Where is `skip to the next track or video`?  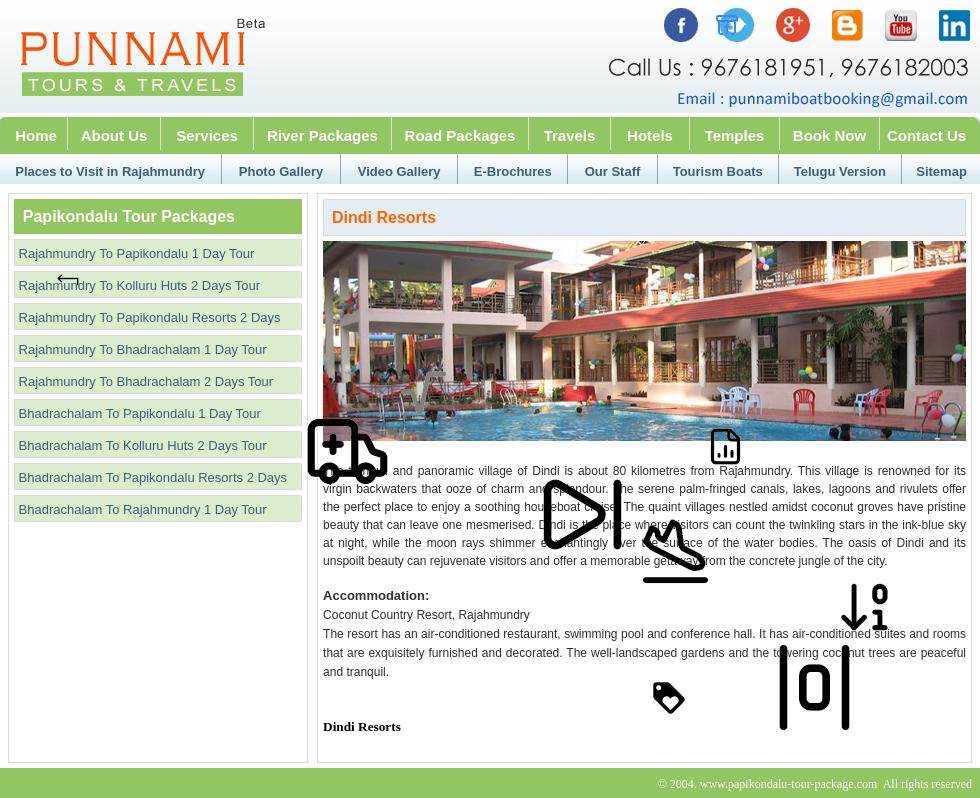
skip to the next track or video is located at coordinates (582, 514).